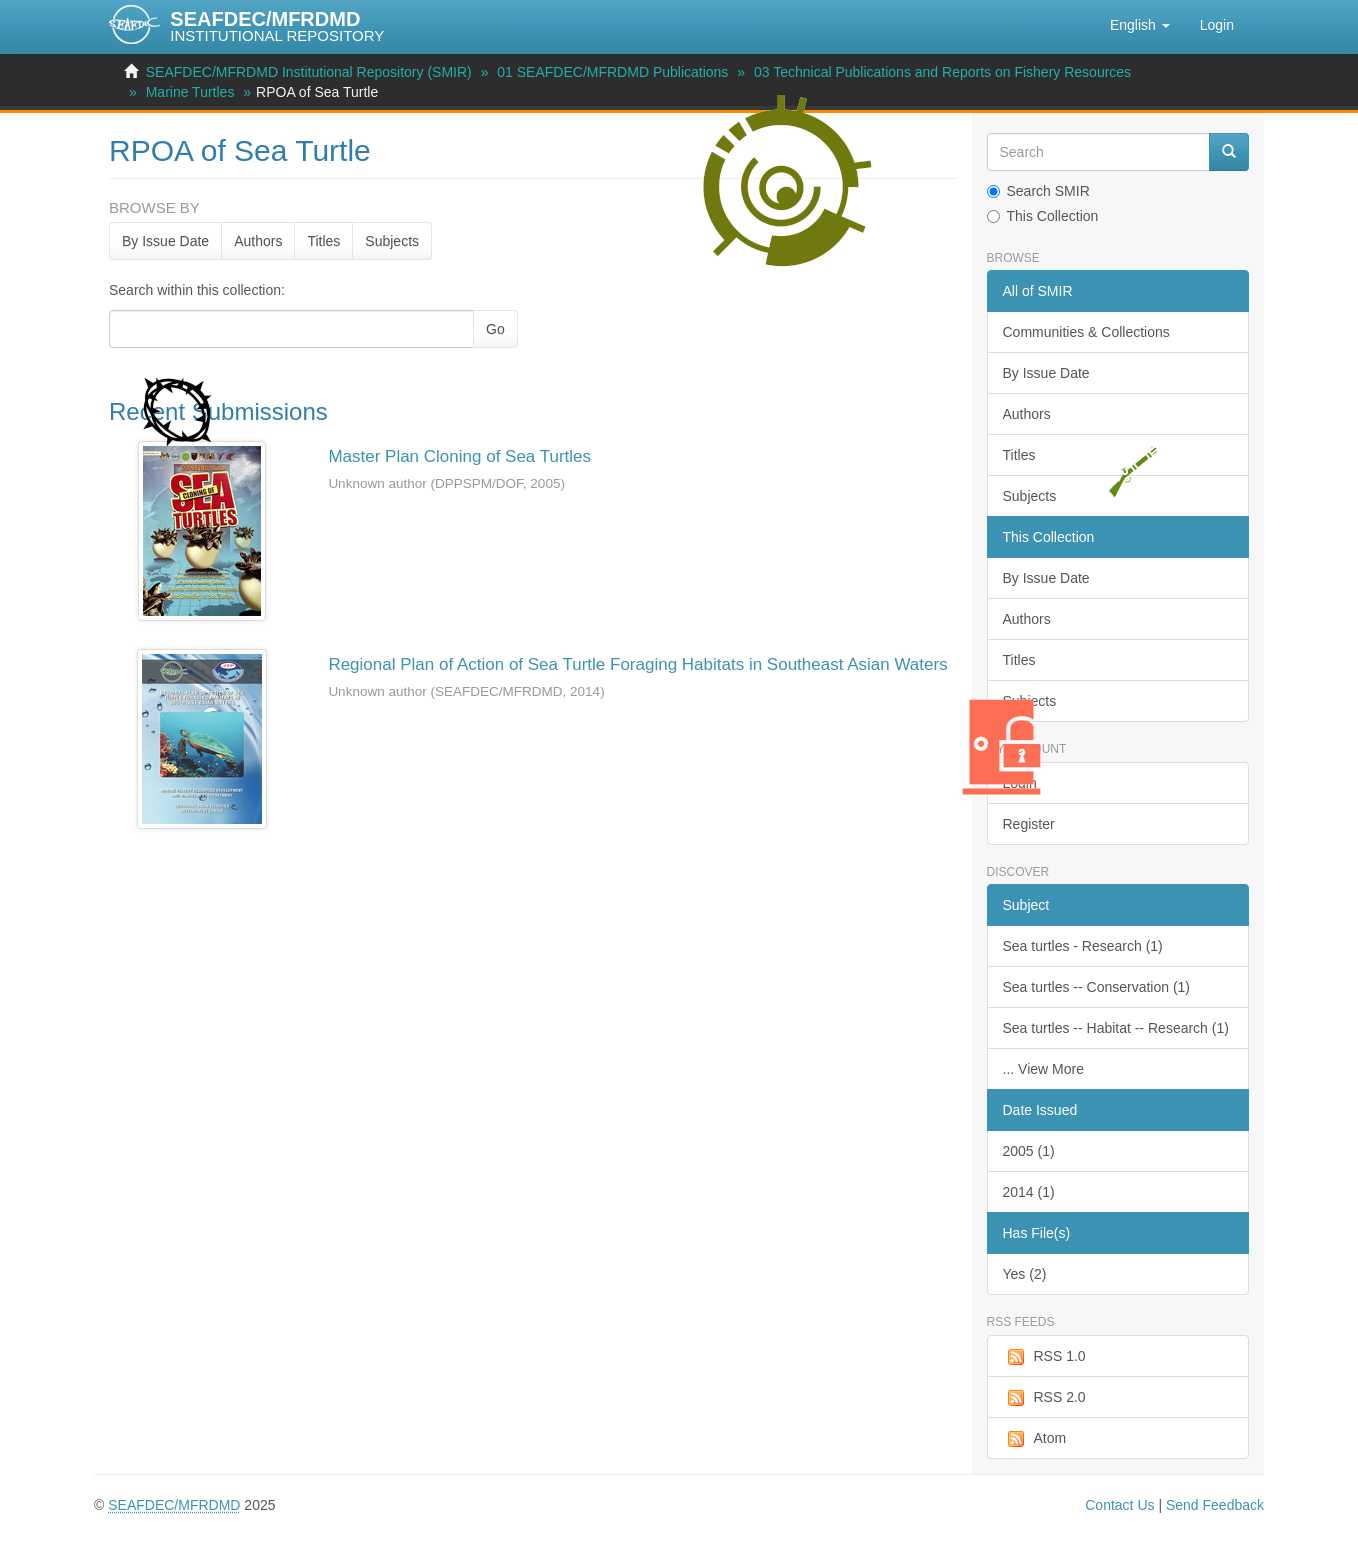 This screenshot has width=1358, height=1545. Describe the element at coordinates (1133, 472) in the screenshot. I see `select musket weapon in game inventory` at that location.